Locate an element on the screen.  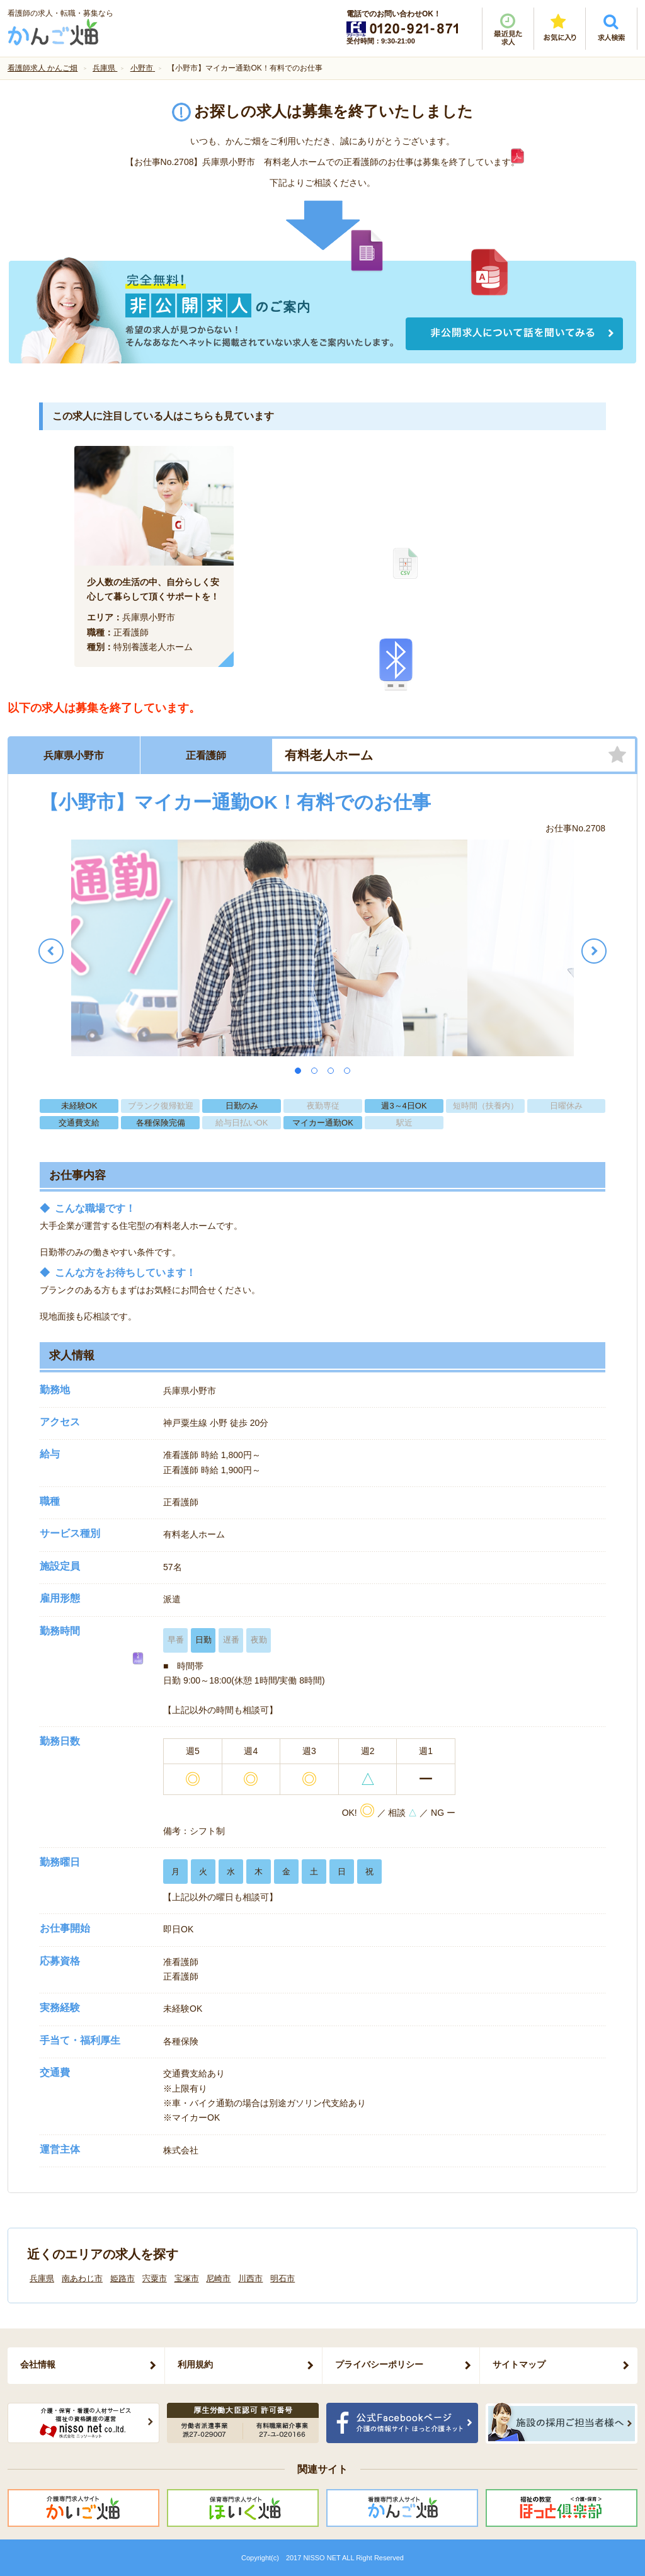
manage bluetooth device connections is located at coordinates (396, 664).